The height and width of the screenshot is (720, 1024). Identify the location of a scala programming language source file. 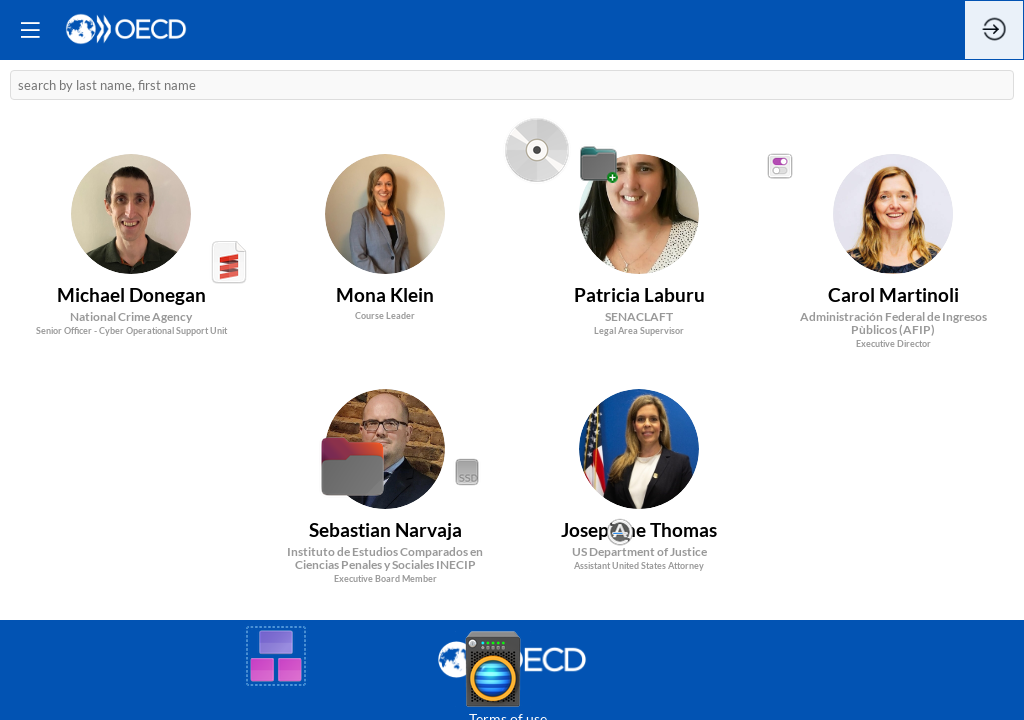
(229, 262).